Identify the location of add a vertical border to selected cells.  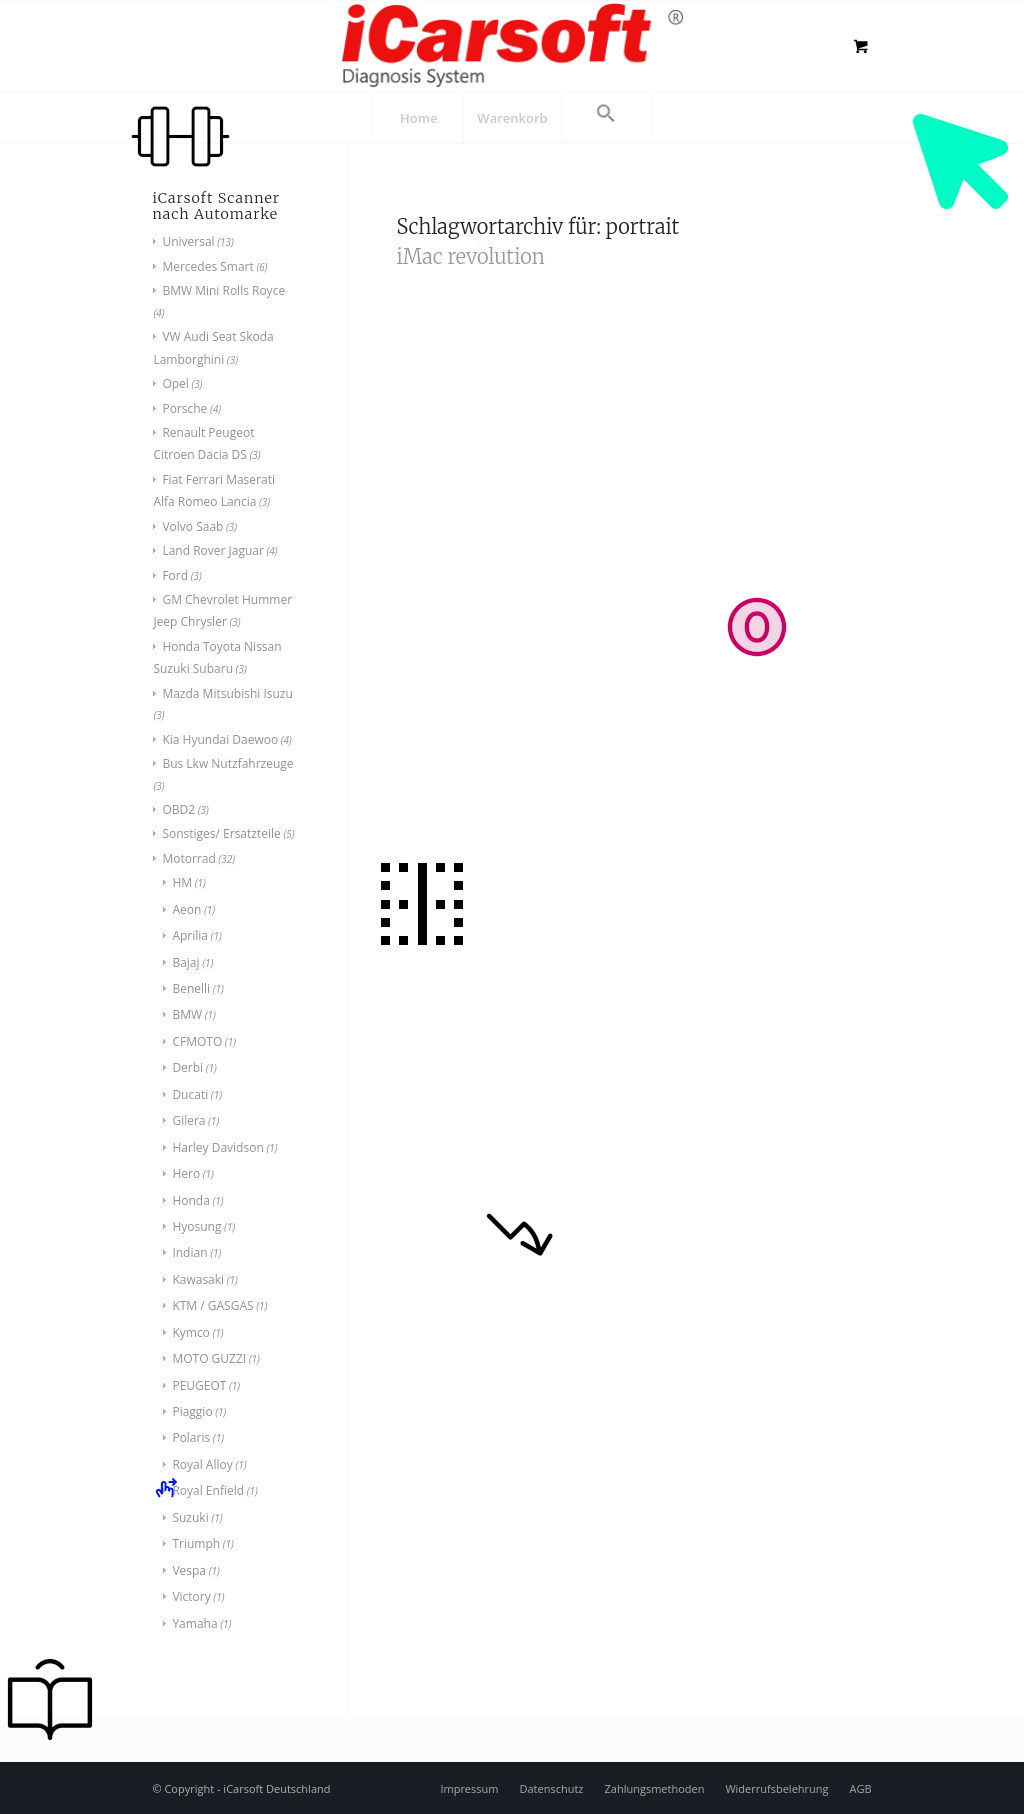
(422, 904).